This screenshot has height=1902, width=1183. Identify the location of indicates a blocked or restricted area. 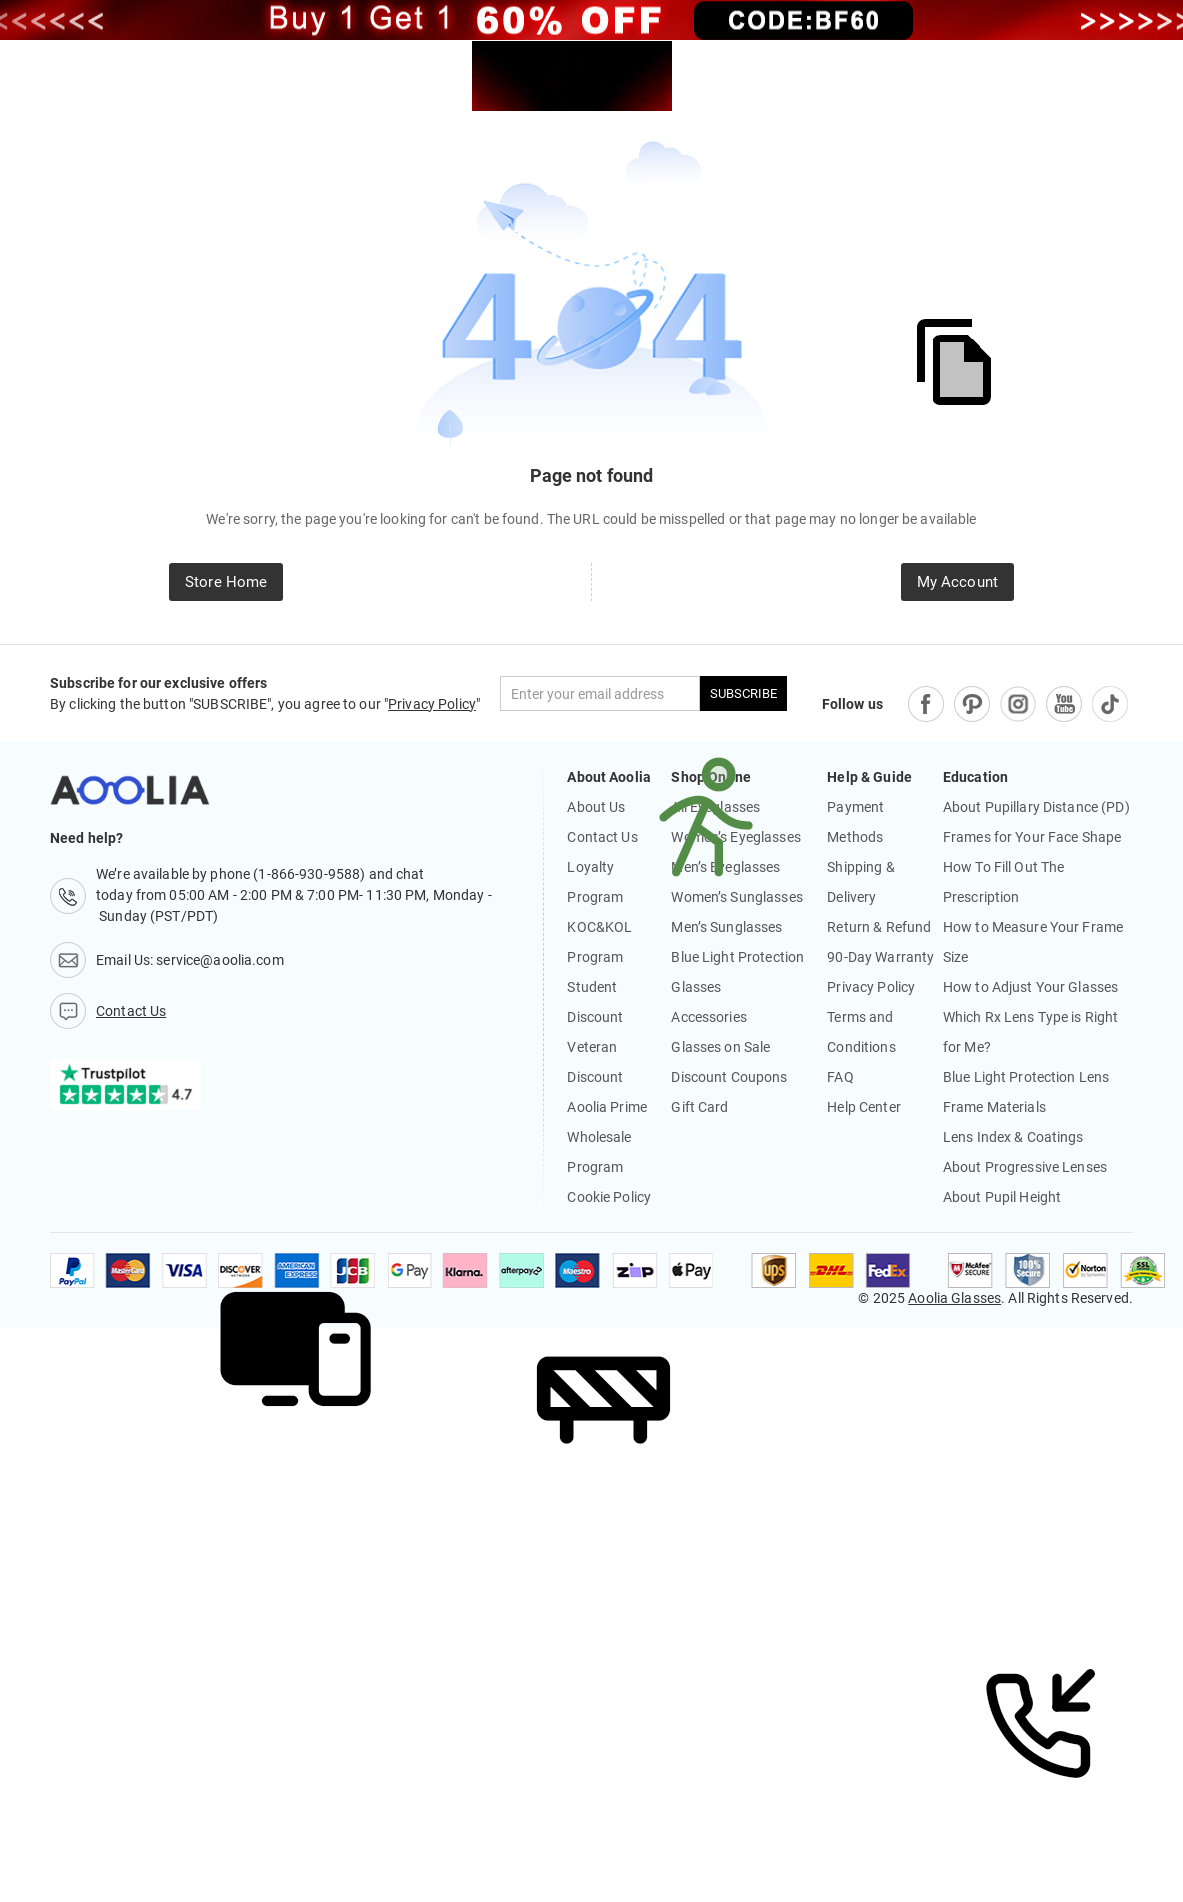
(603, 1395).